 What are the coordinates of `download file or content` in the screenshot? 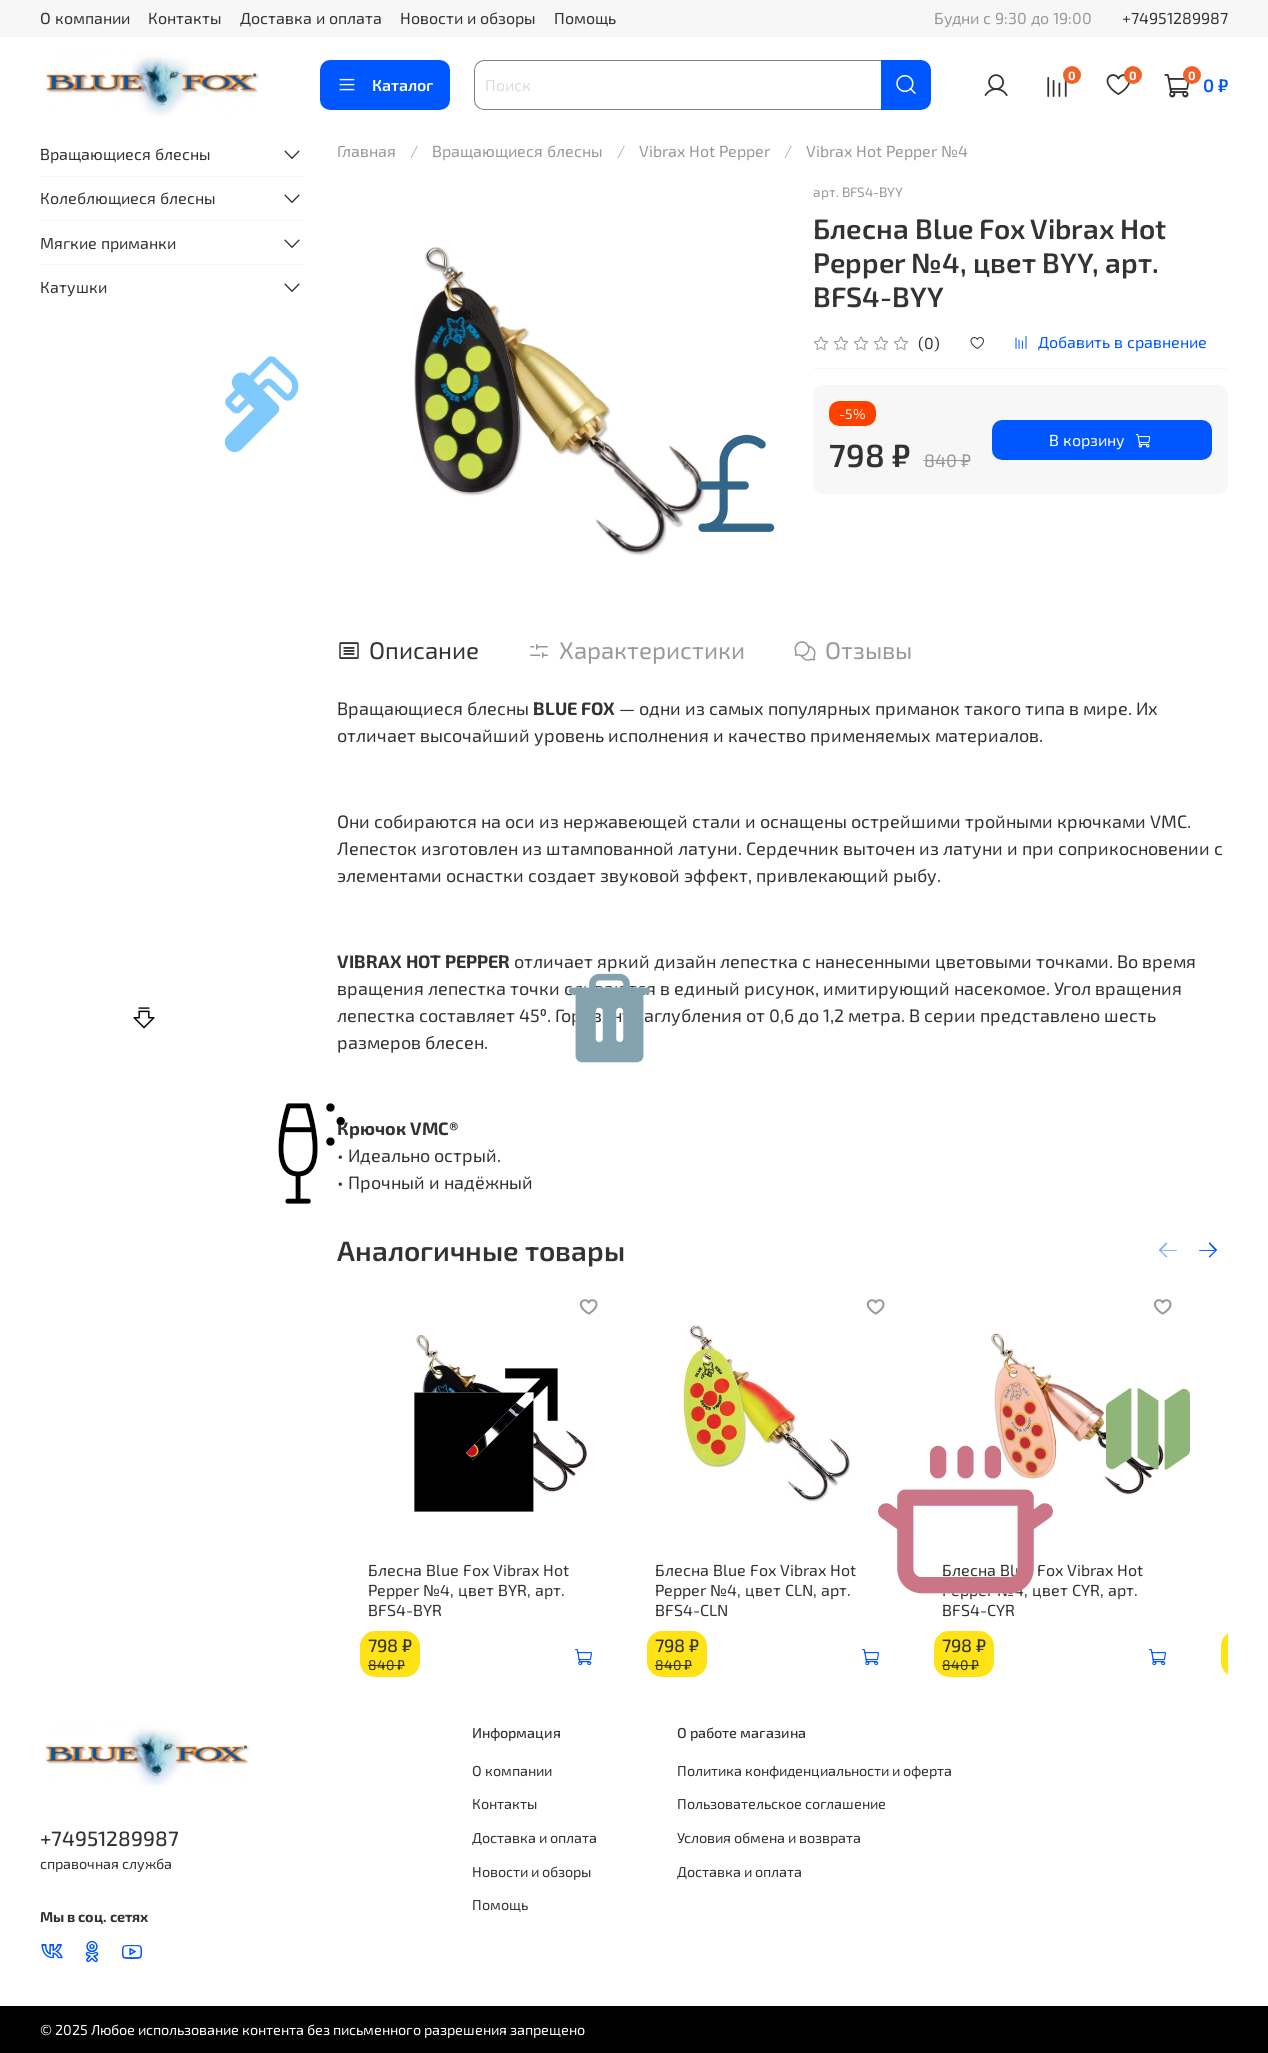 It's located at (144, 1017).